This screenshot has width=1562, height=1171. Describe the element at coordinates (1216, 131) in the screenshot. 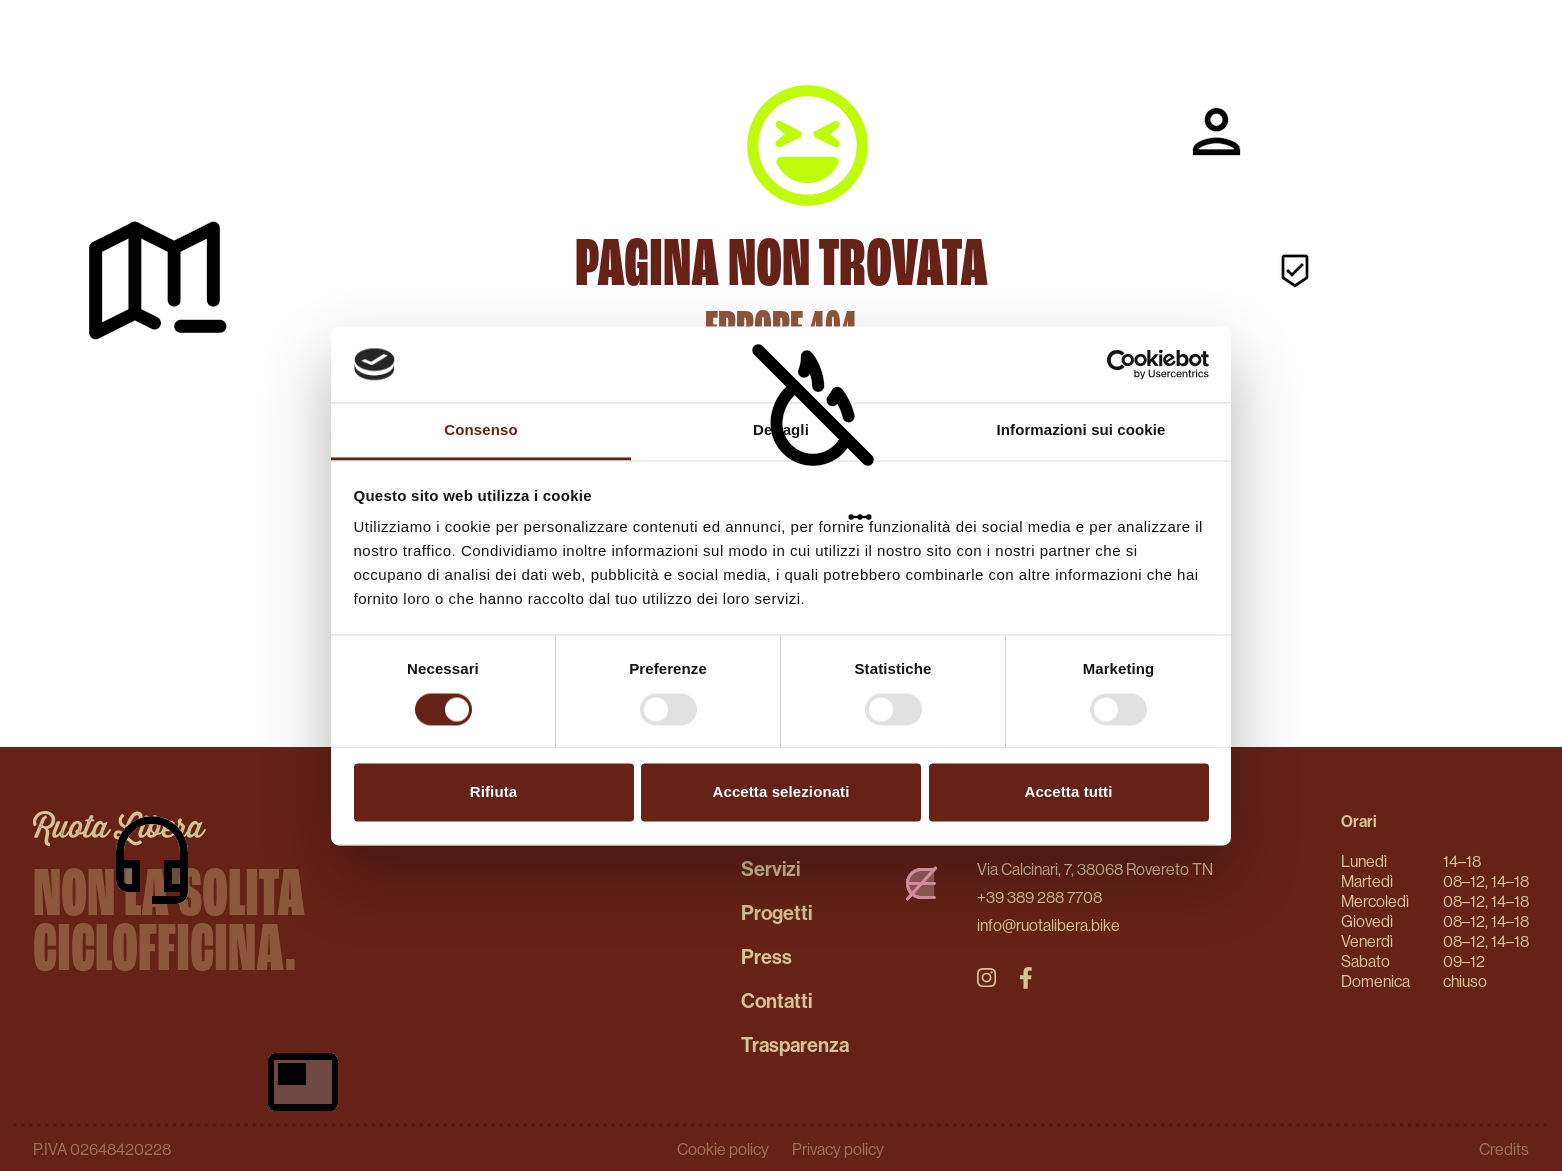

I see `view your profile` at that location.